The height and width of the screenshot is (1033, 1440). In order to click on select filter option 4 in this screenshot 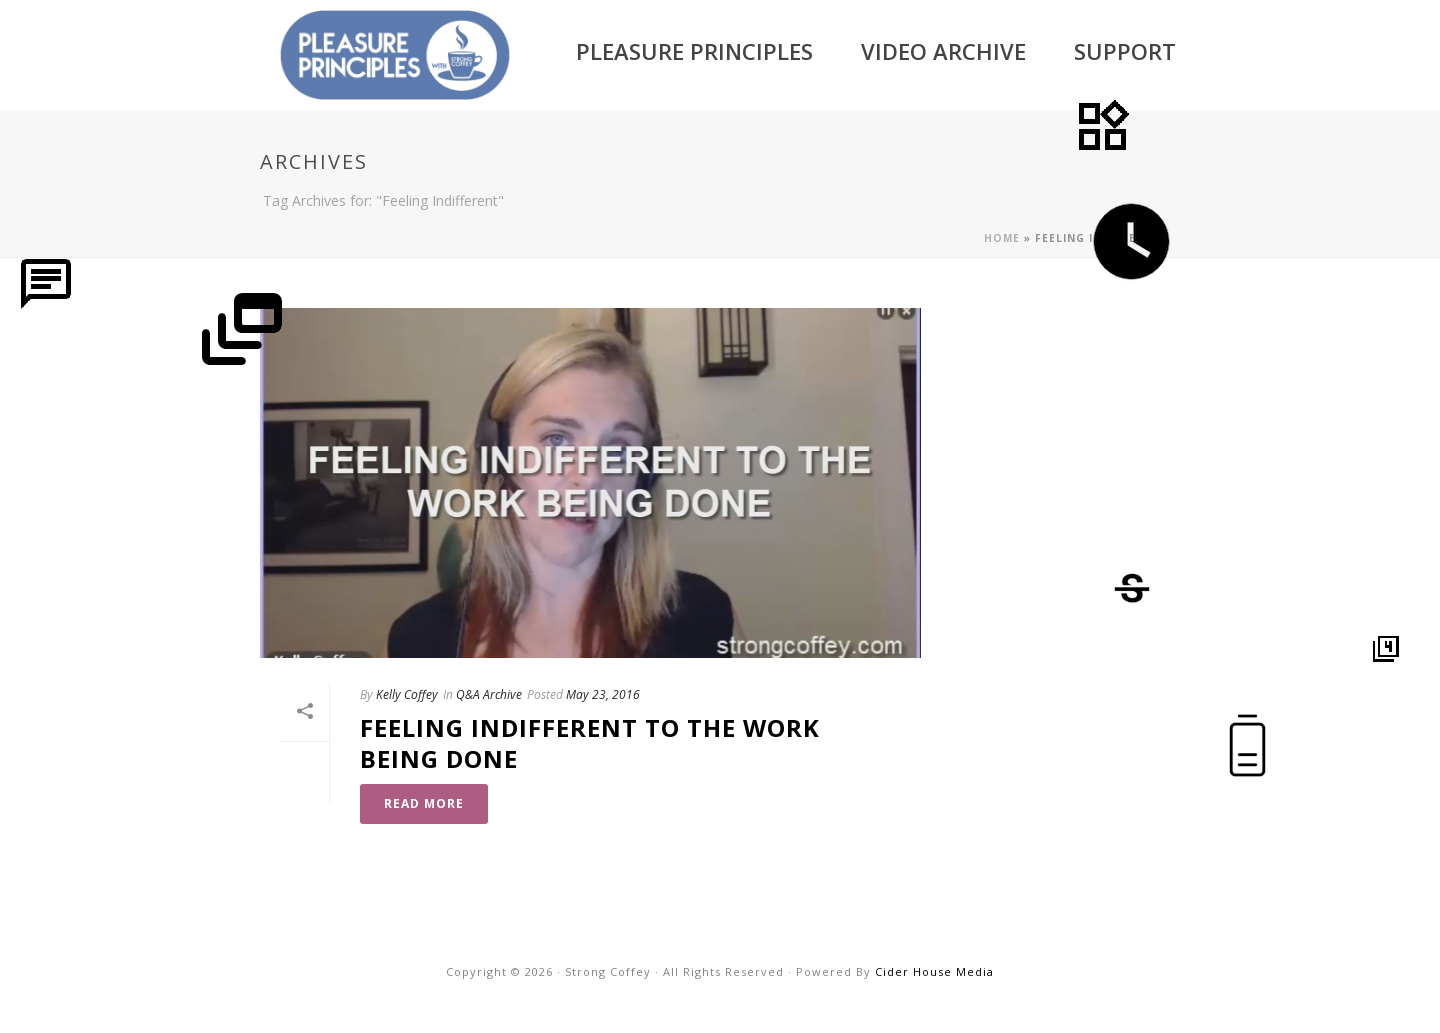, I will do `click(1386, 649)`.